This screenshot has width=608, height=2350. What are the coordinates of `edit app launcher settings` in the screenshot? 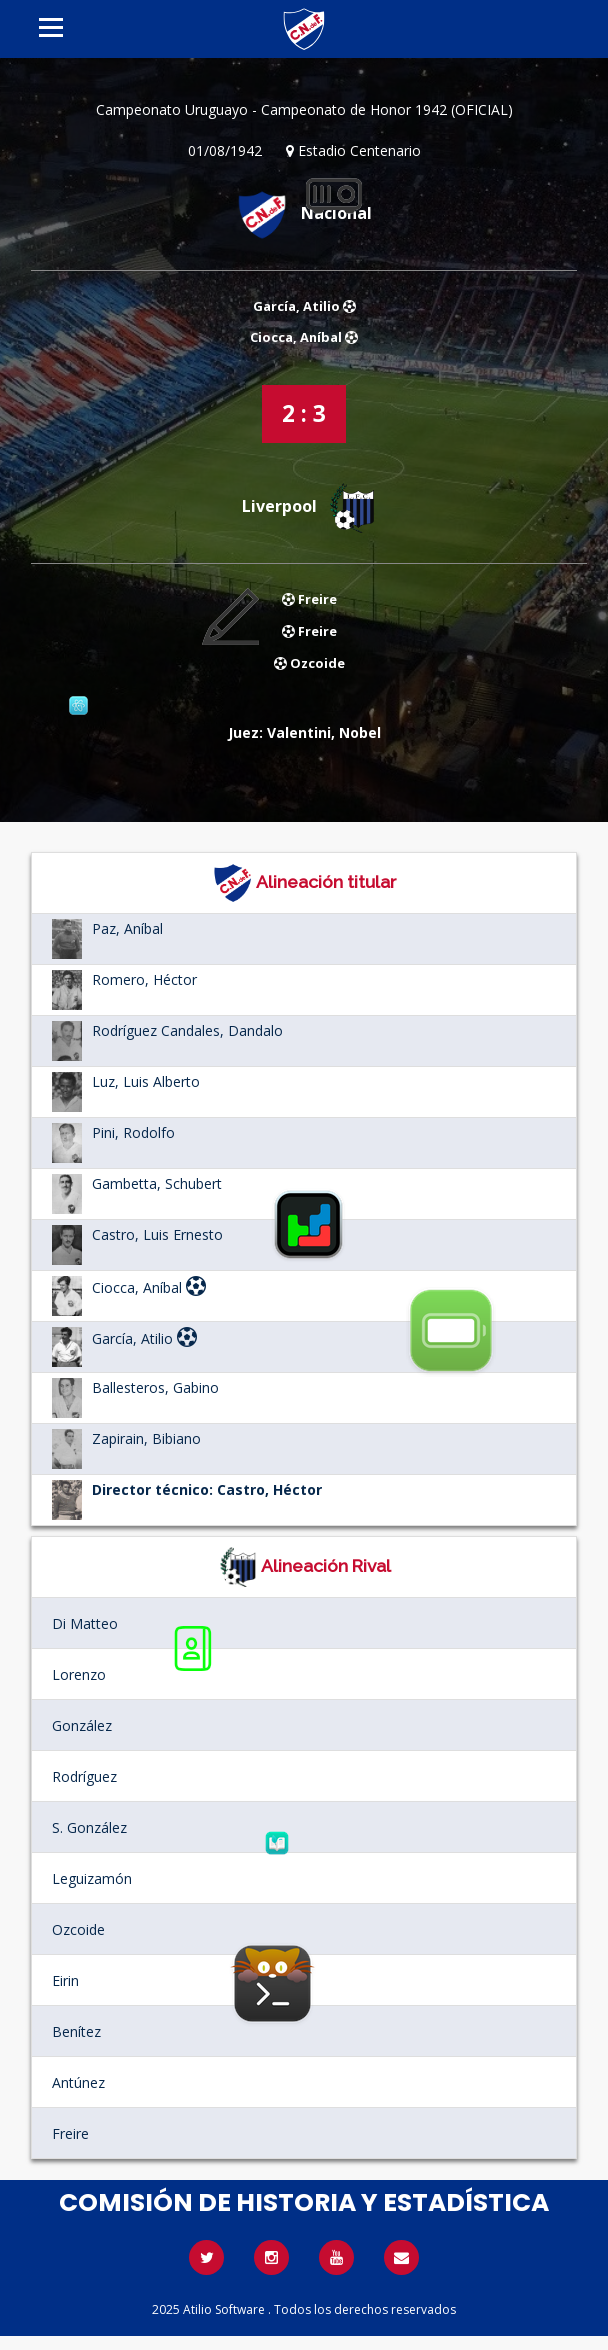 It's located at (230, 616).